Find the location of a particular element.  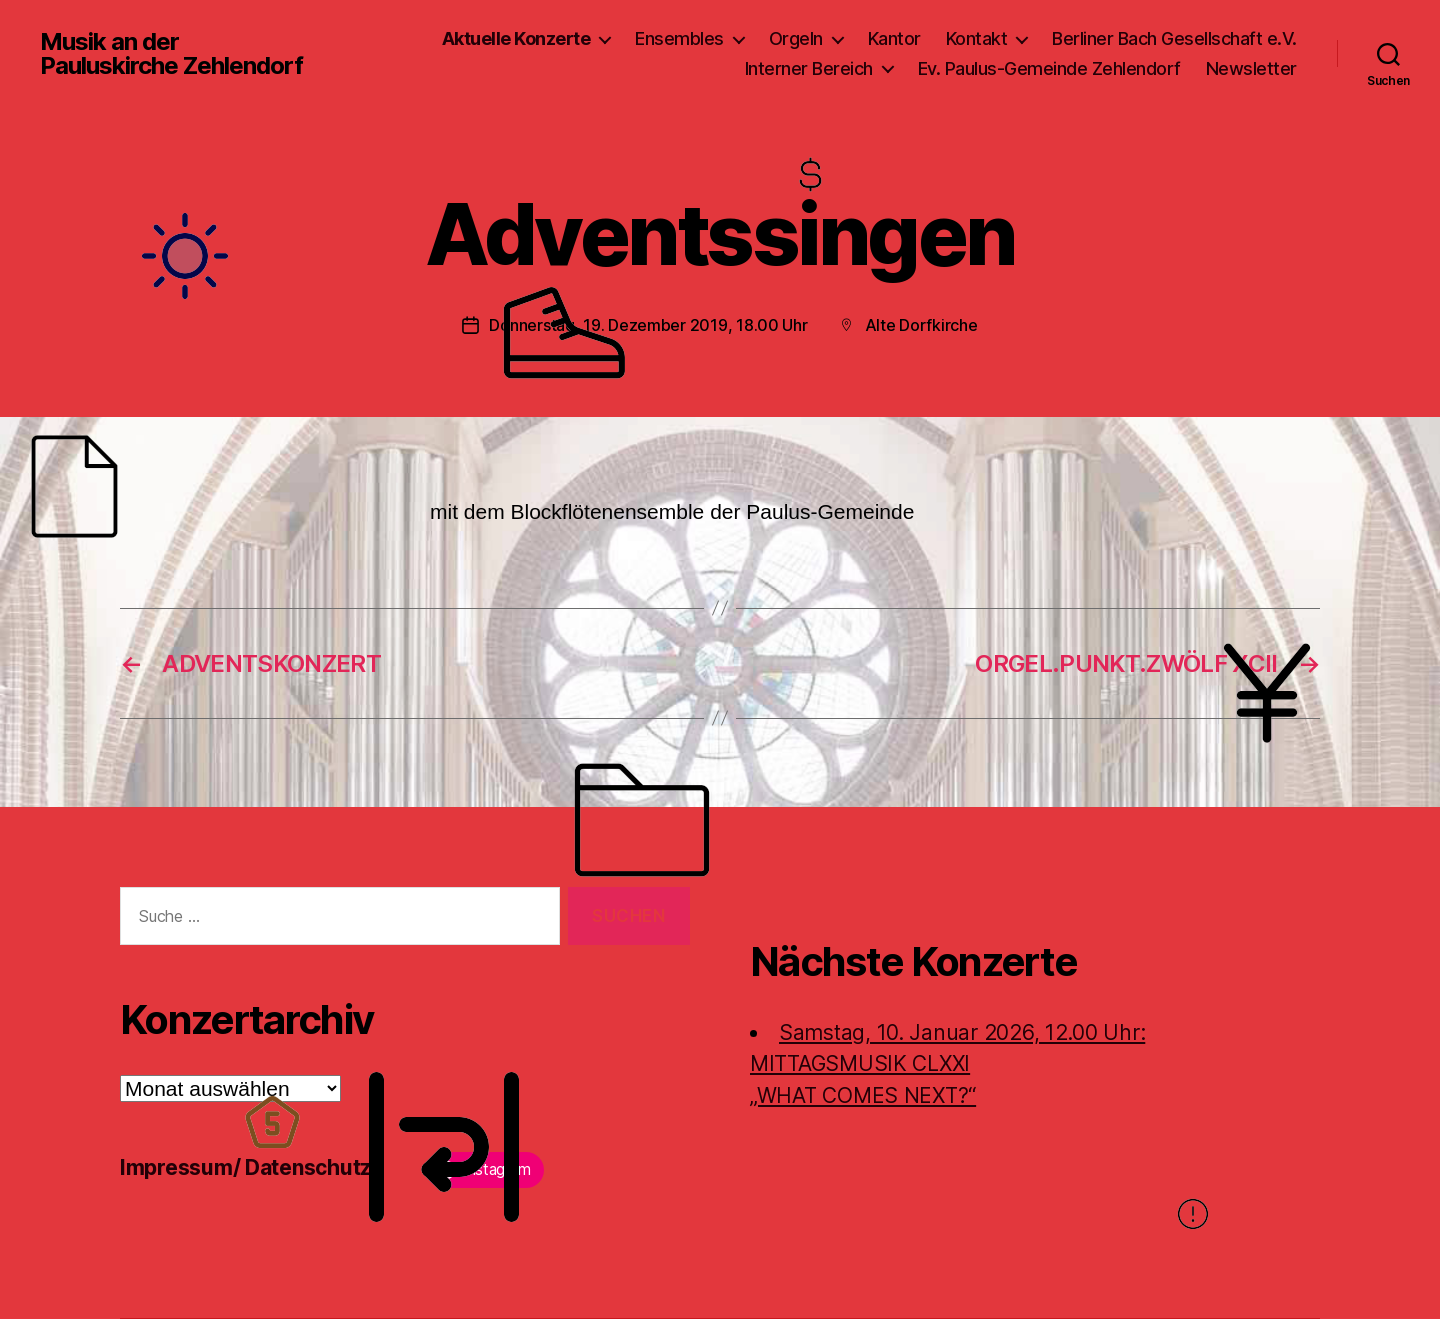

view or open a file is located at coordinates (74, 486).